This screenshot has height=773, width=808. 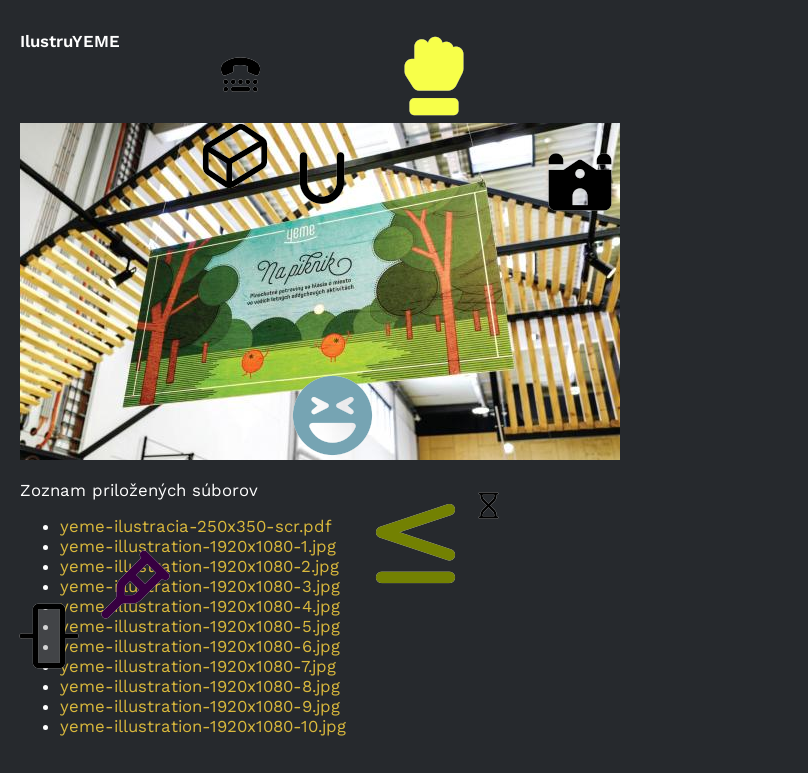 What do you see at coordinates (332, 415) in the screenshot?
I see `react with laughter to a post or message` at bounding box center [332, 415].